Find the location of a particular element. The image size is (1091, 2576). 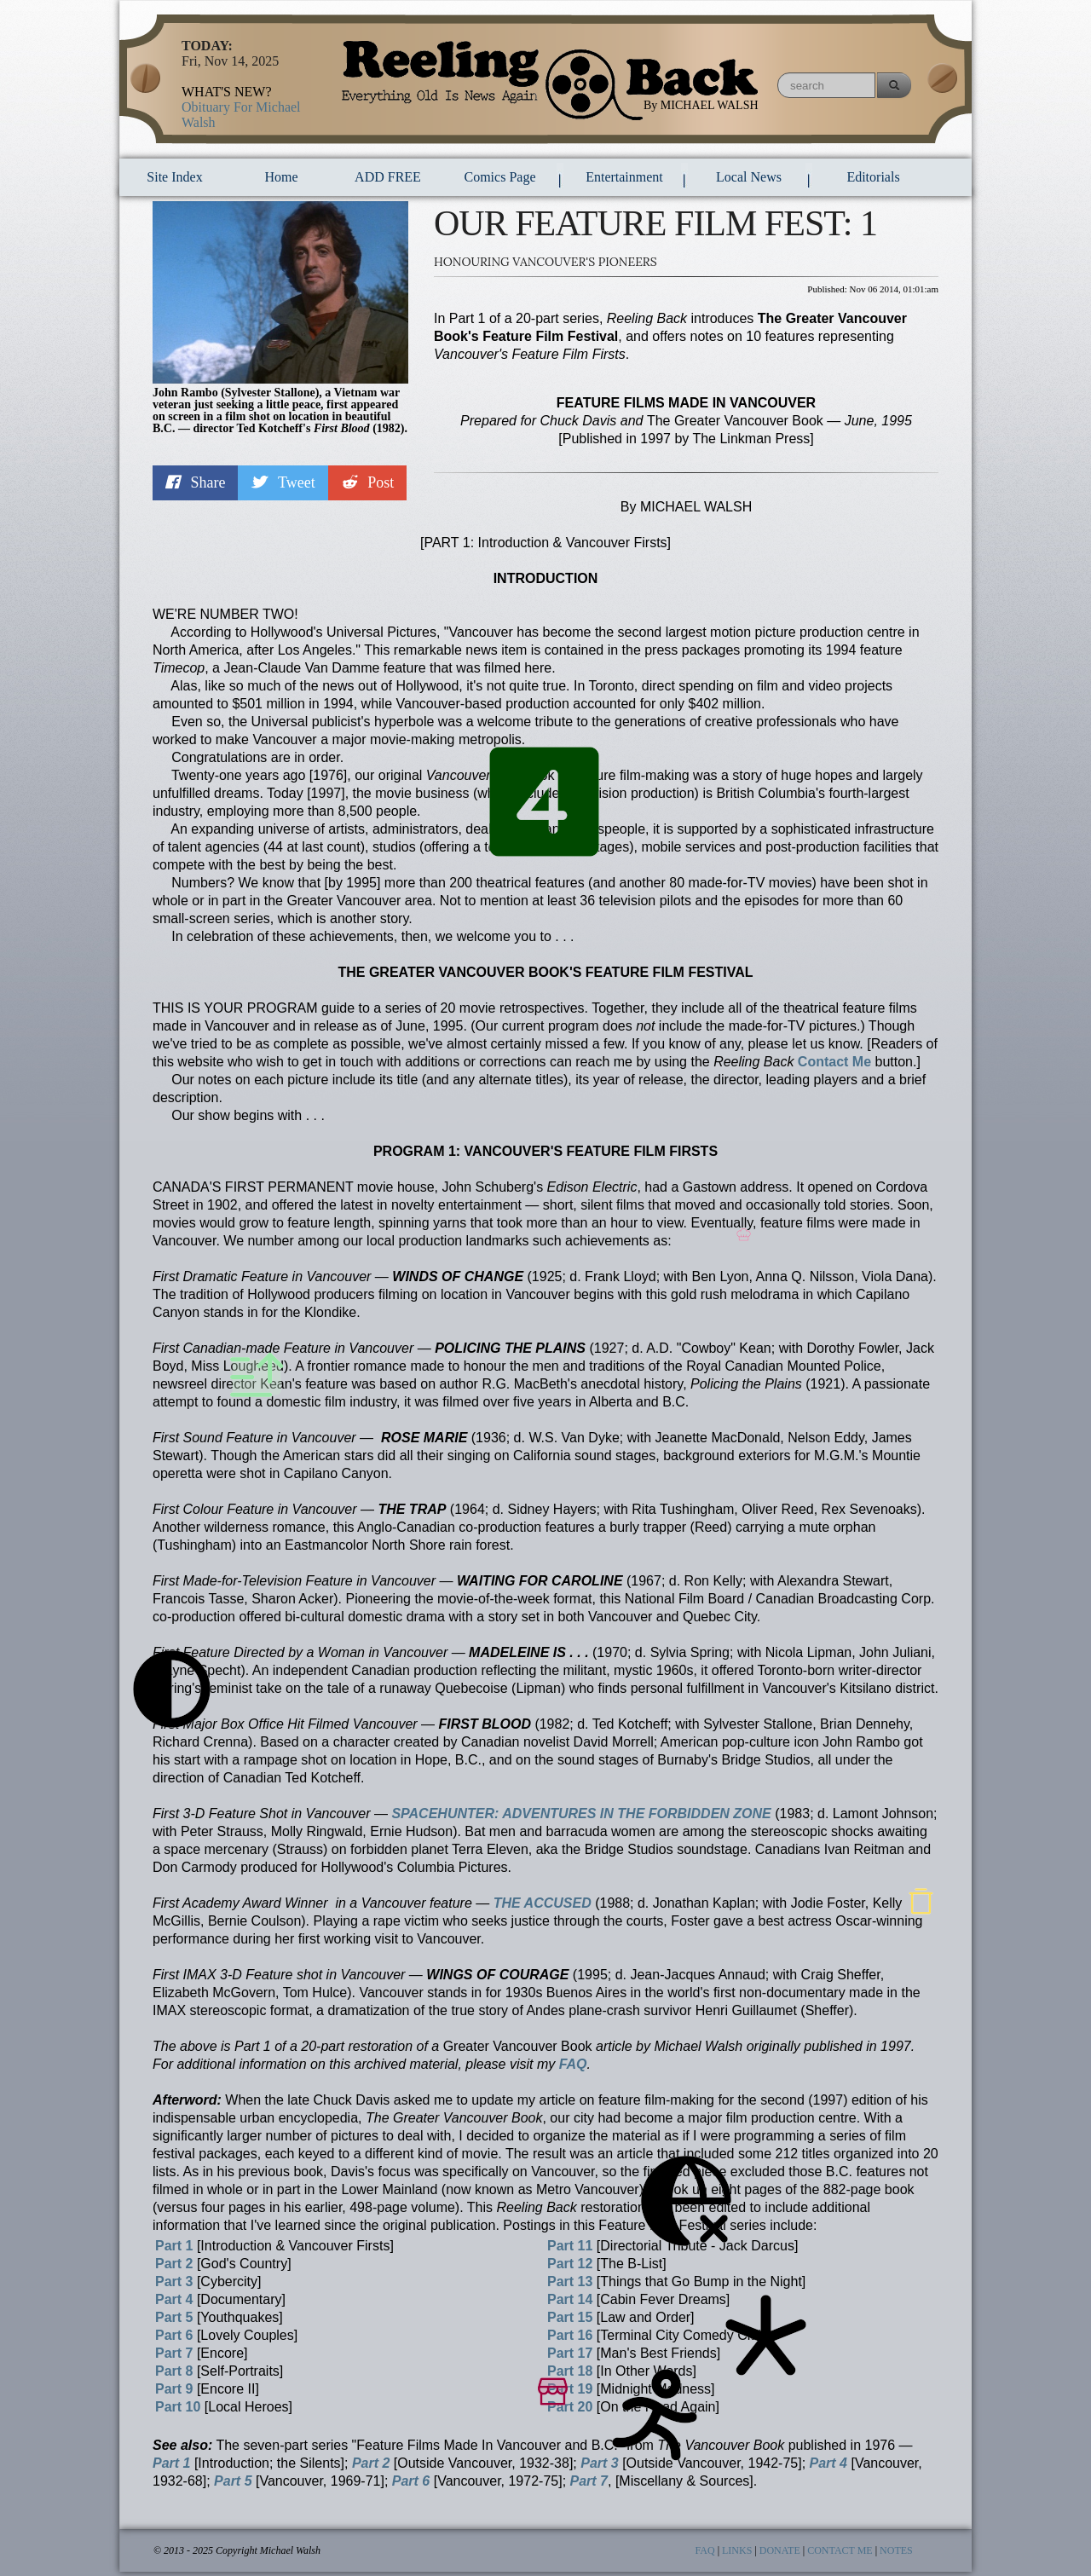

select or navigate to item number four is located at coordinates (544, 801).